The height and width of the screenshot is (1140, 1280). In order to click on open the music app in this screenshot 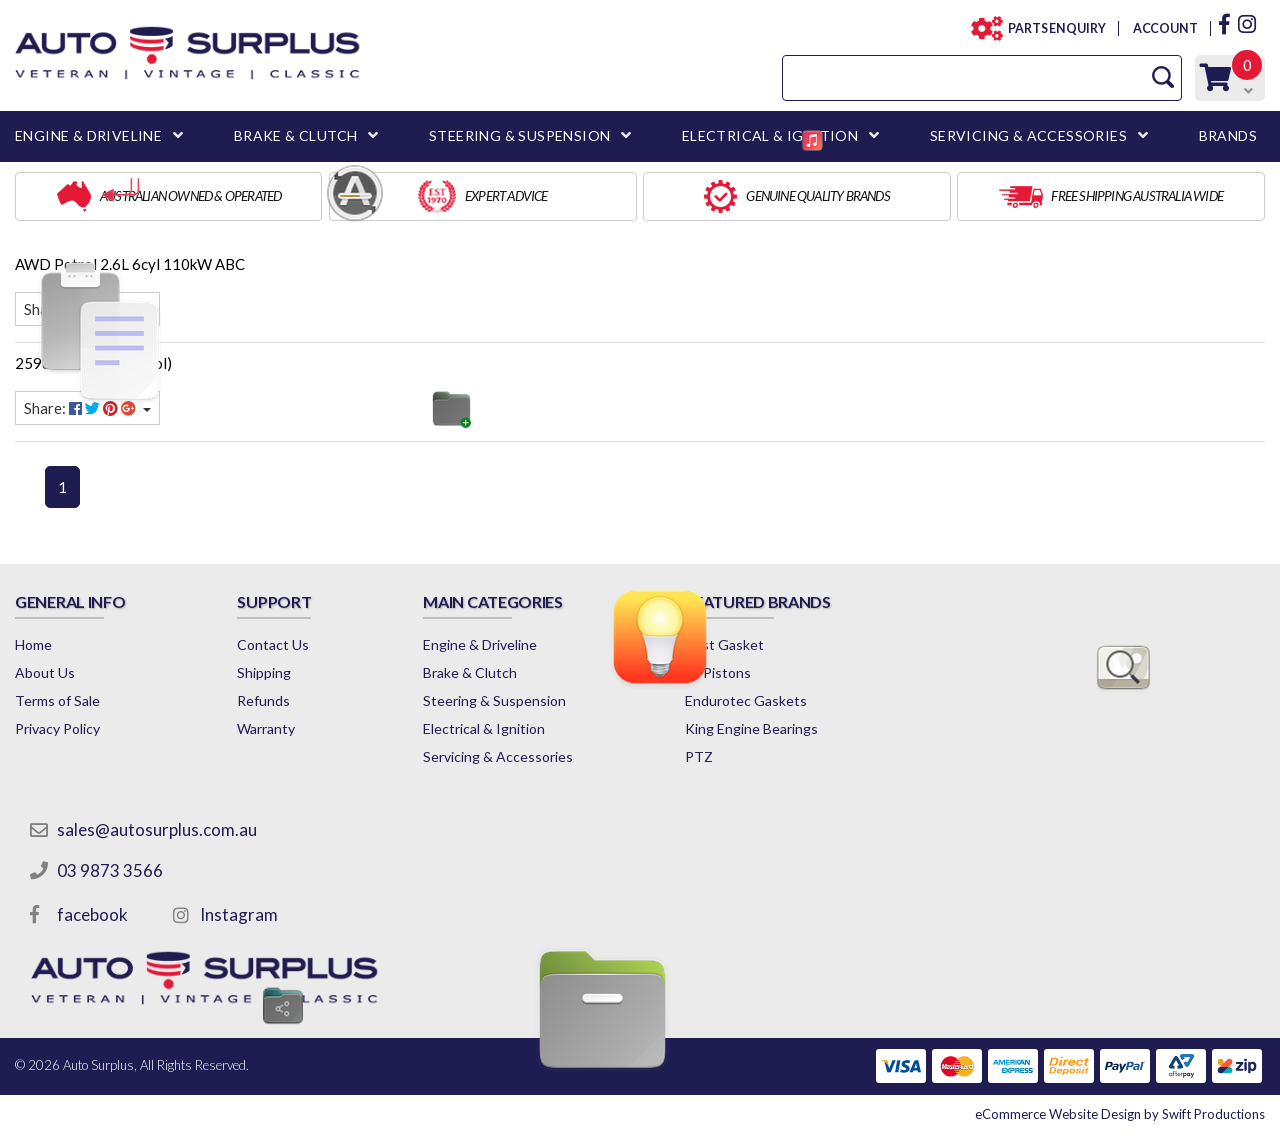, I will do `click(812, 140)`.